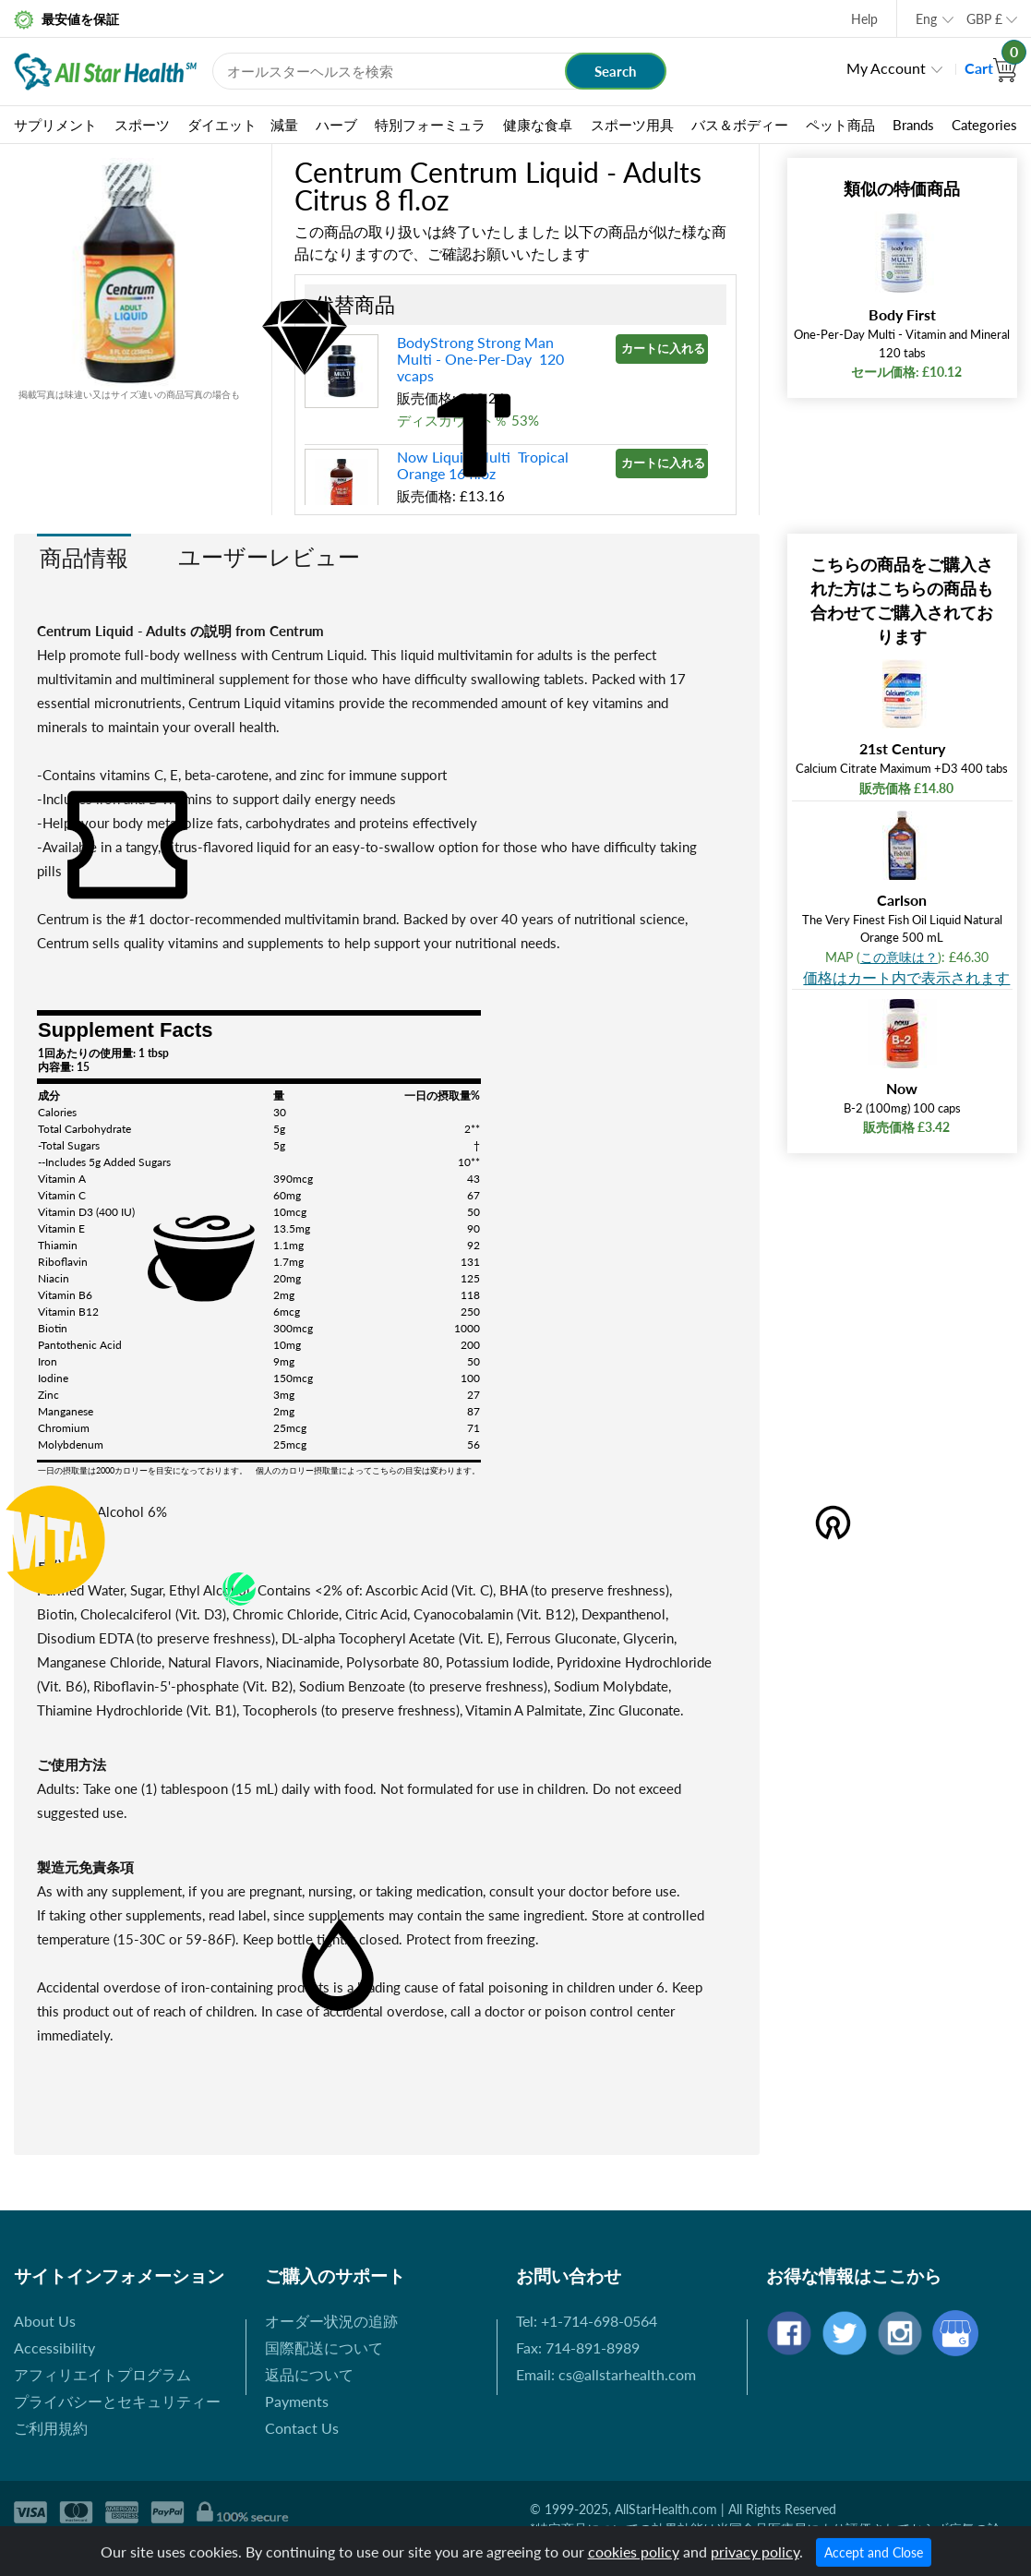  Describe the element at coordinates (201, 1258) in the screenshot. I see `indicates coffeescript programming language` at that location.